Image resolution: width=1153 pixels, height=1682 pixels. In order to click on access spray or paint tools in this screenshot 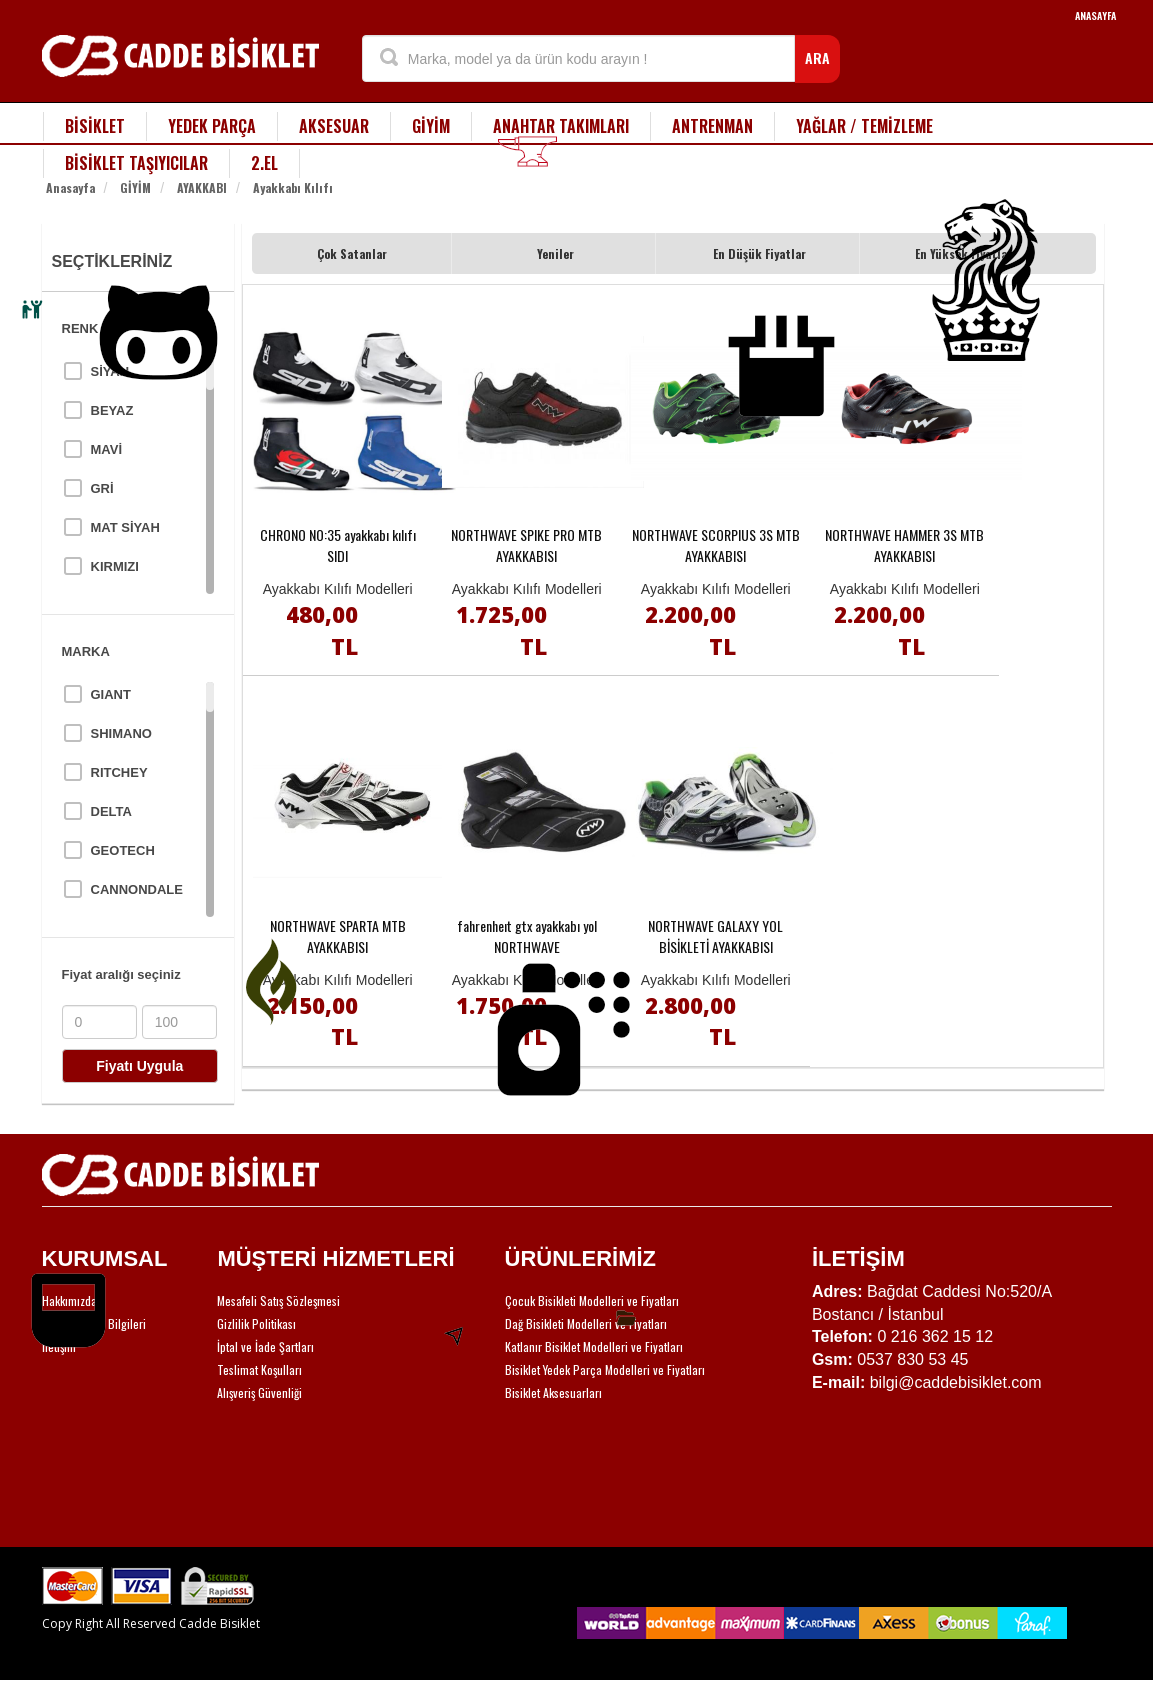, I will do `click(555, 1029)`.